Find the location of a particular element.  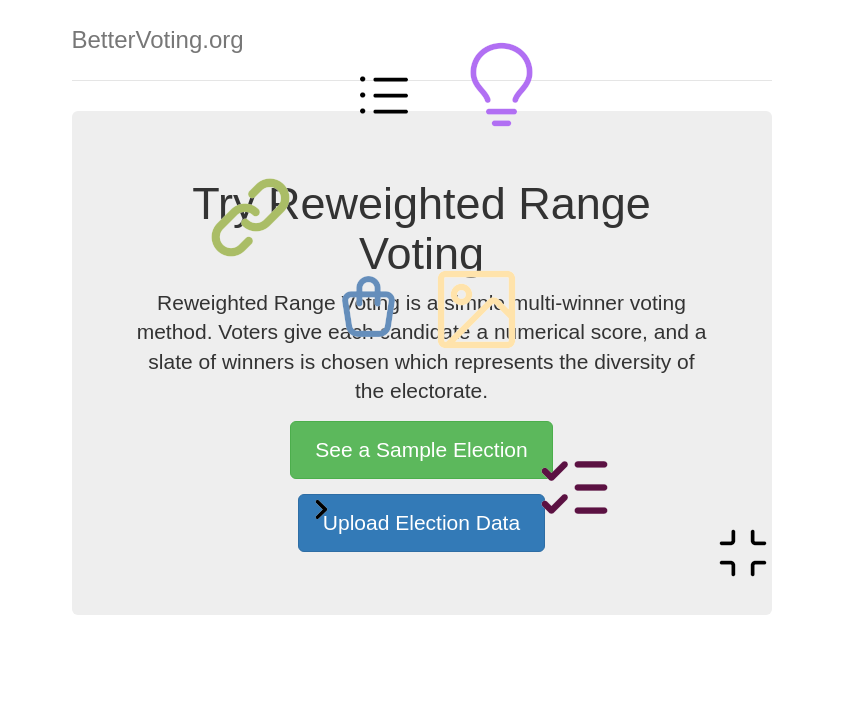

navigate to the next item or page is located at coordinates (320, 509).